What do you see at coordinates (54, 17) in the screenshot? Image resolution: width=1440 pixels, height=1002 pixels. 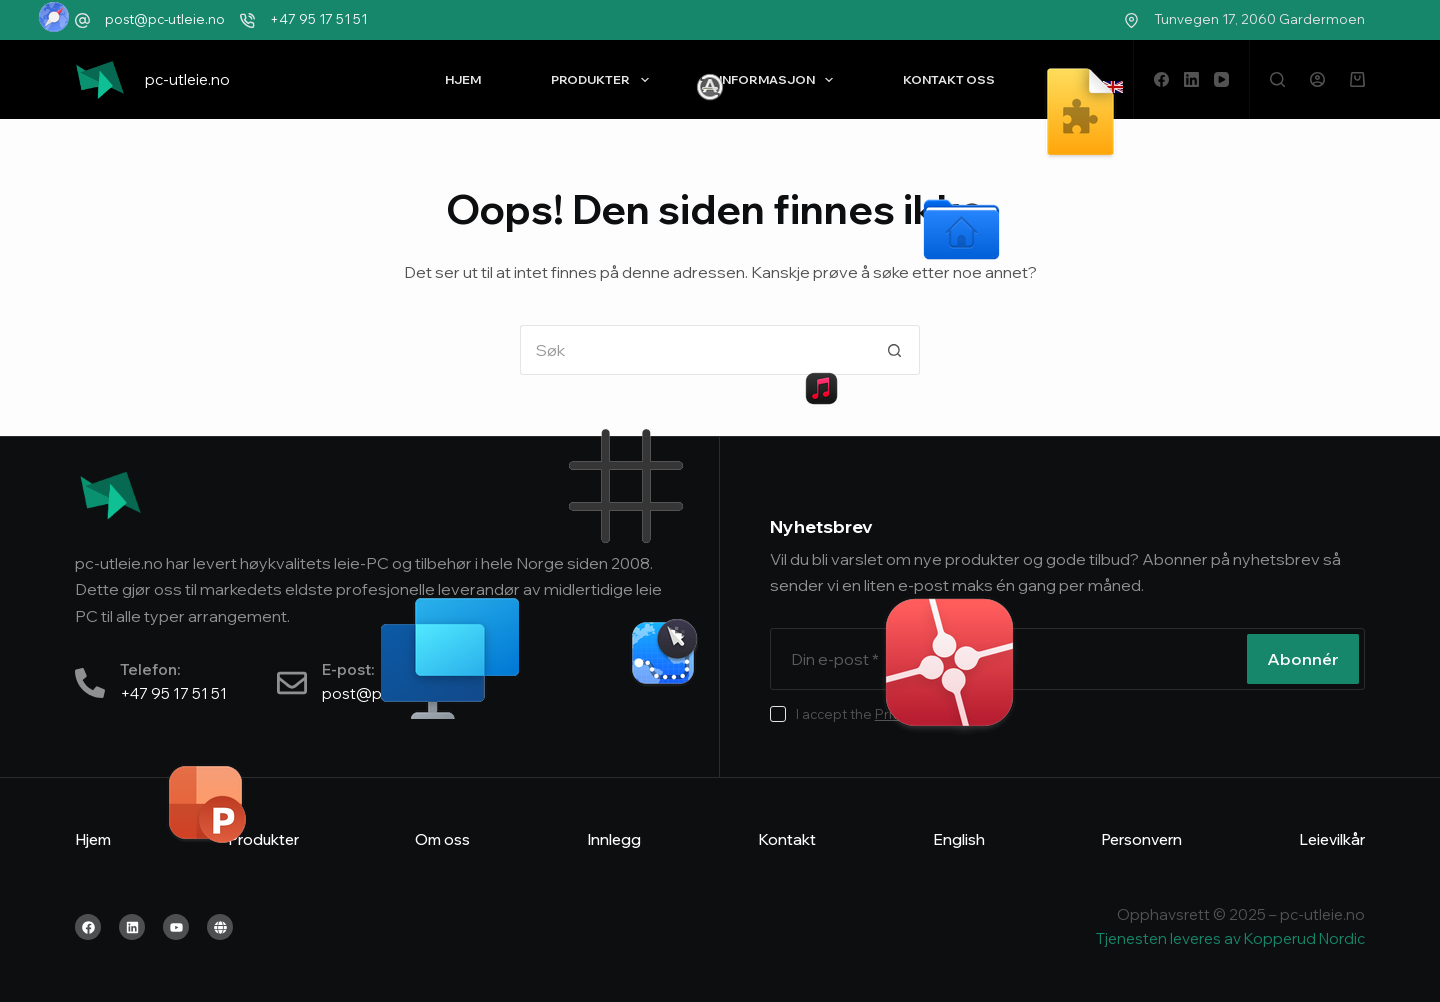 I see `launch the web browser app` at bounding box center [54, 17].